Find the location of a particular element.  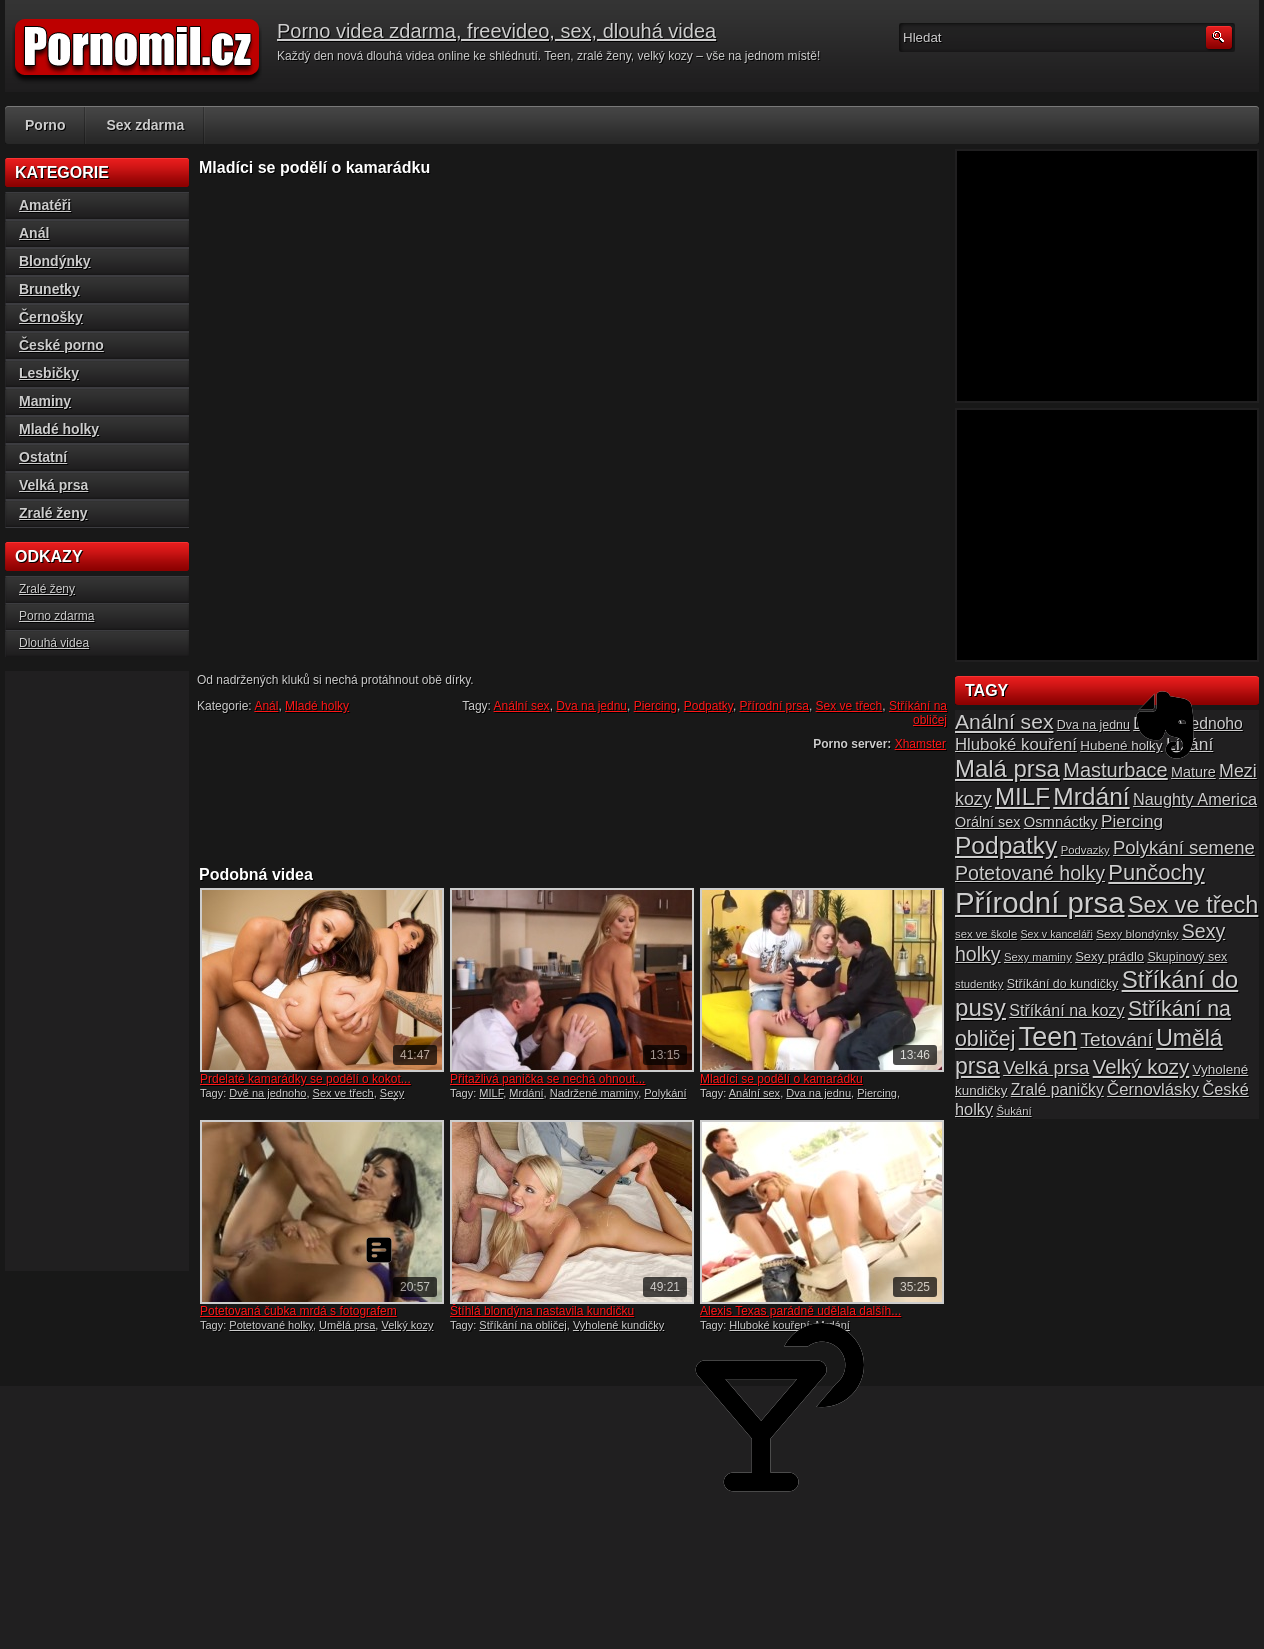

open evernote app is located at coordinates (1165, 725).